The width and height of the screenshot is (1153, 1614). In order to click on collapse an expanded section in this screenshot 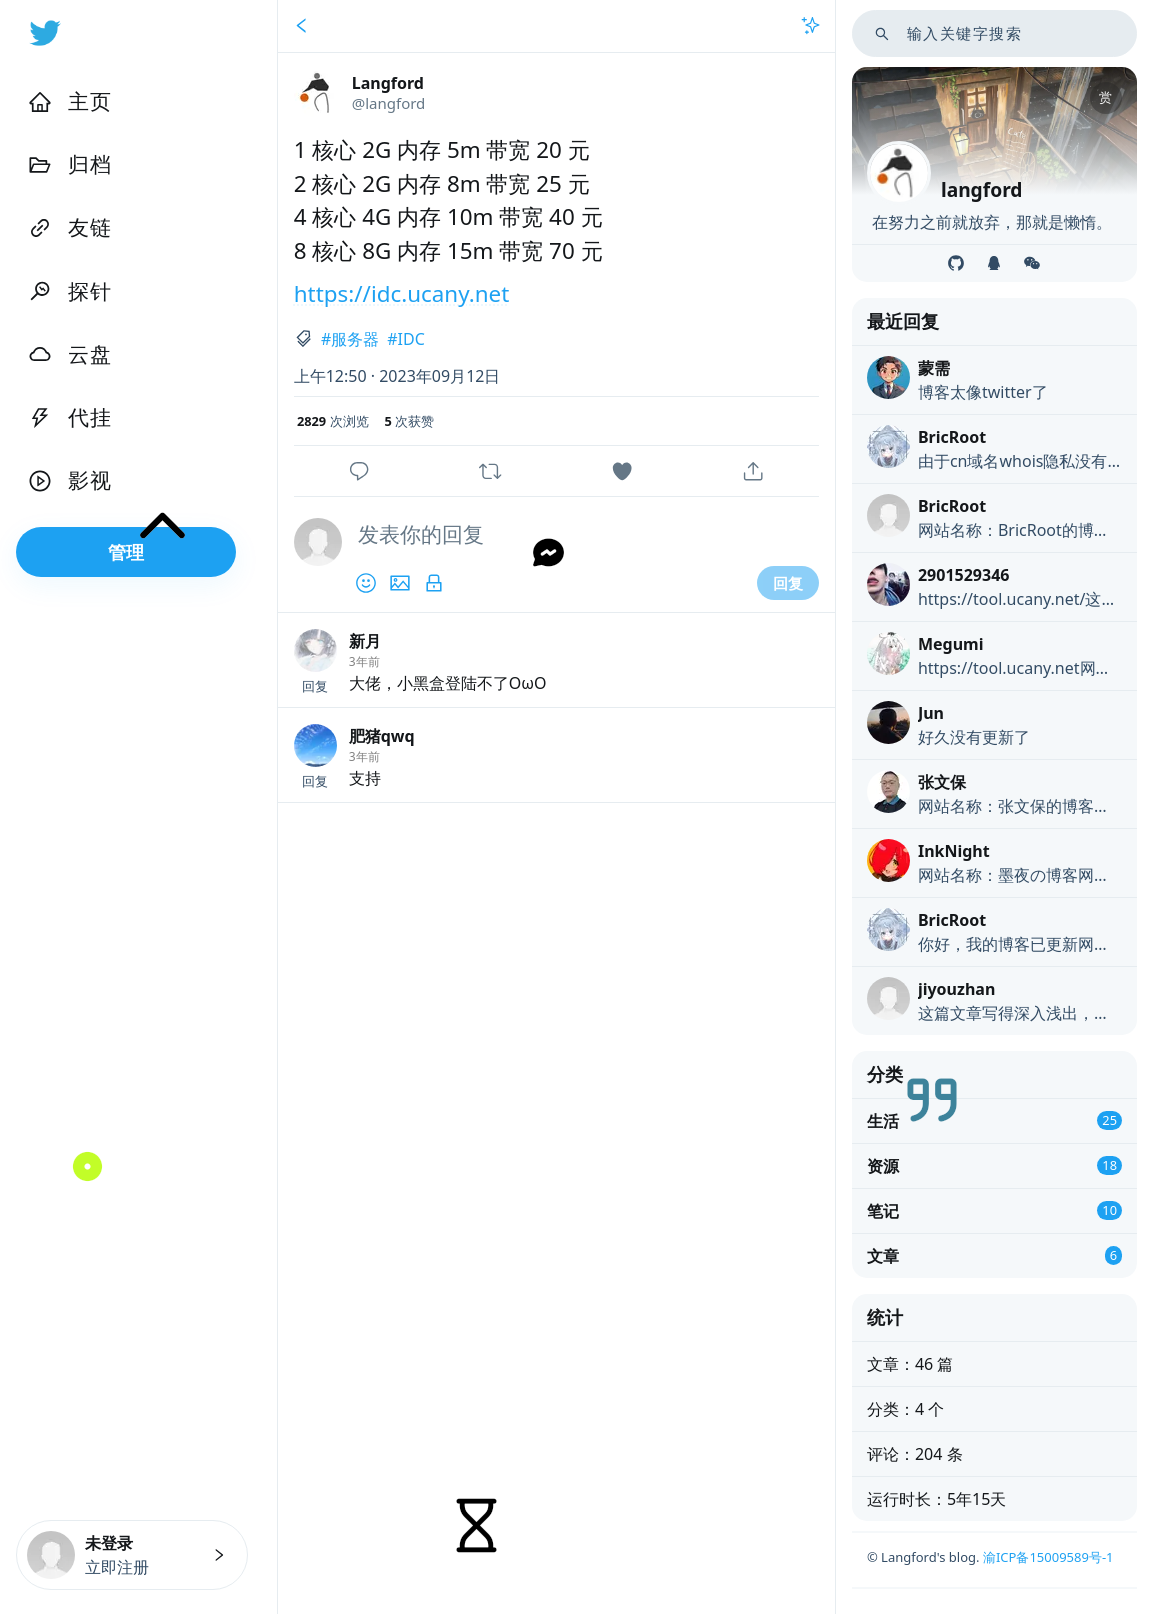, I will do `click(162, 525)`.